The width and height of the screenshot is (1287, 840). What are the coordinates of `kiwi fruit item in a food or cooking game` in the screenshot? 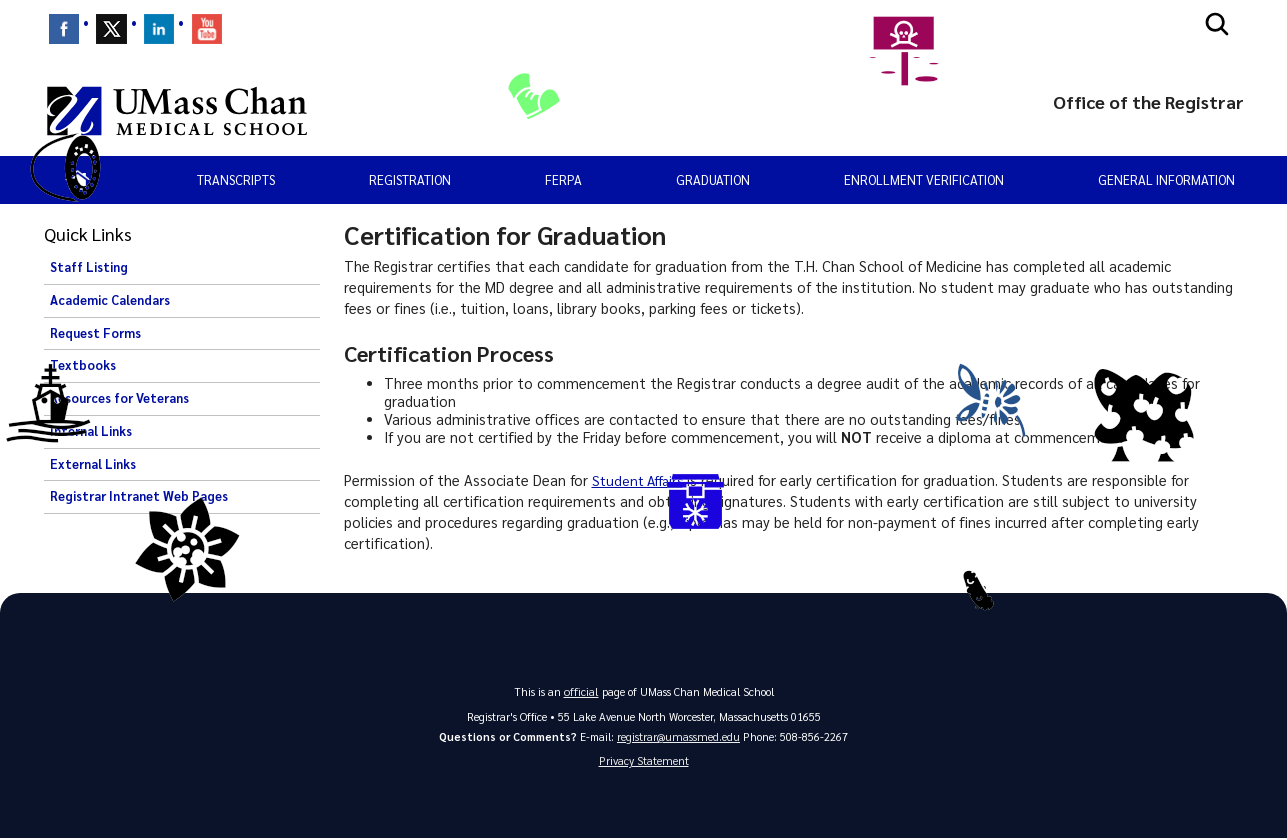 It's located at (65, 167).